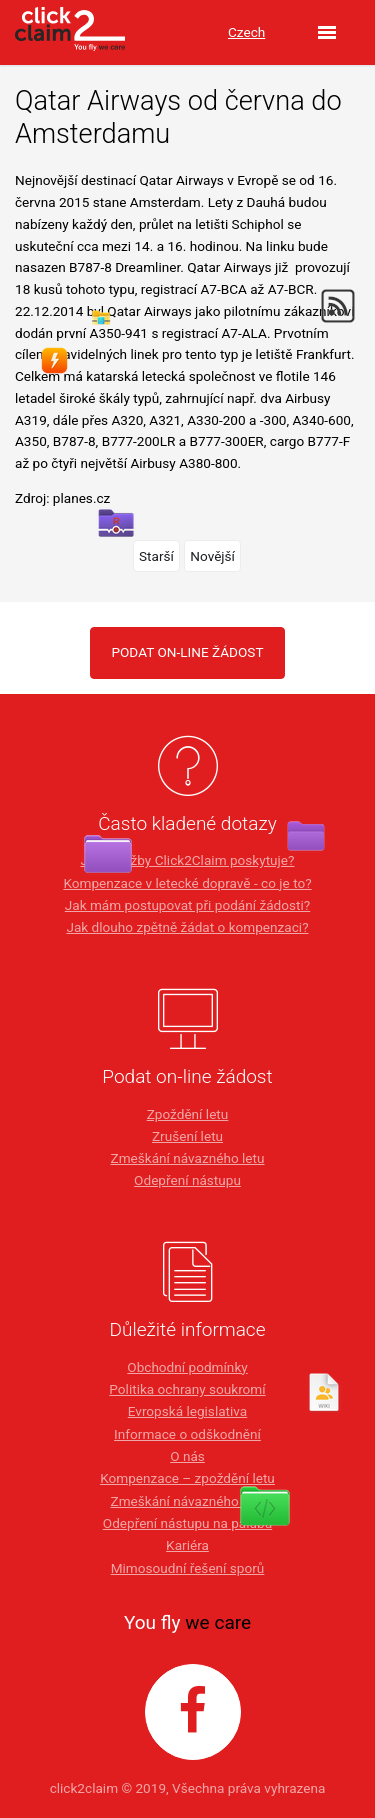  I want to click on access an unlocked or unprotected folder, so click(101, 318).